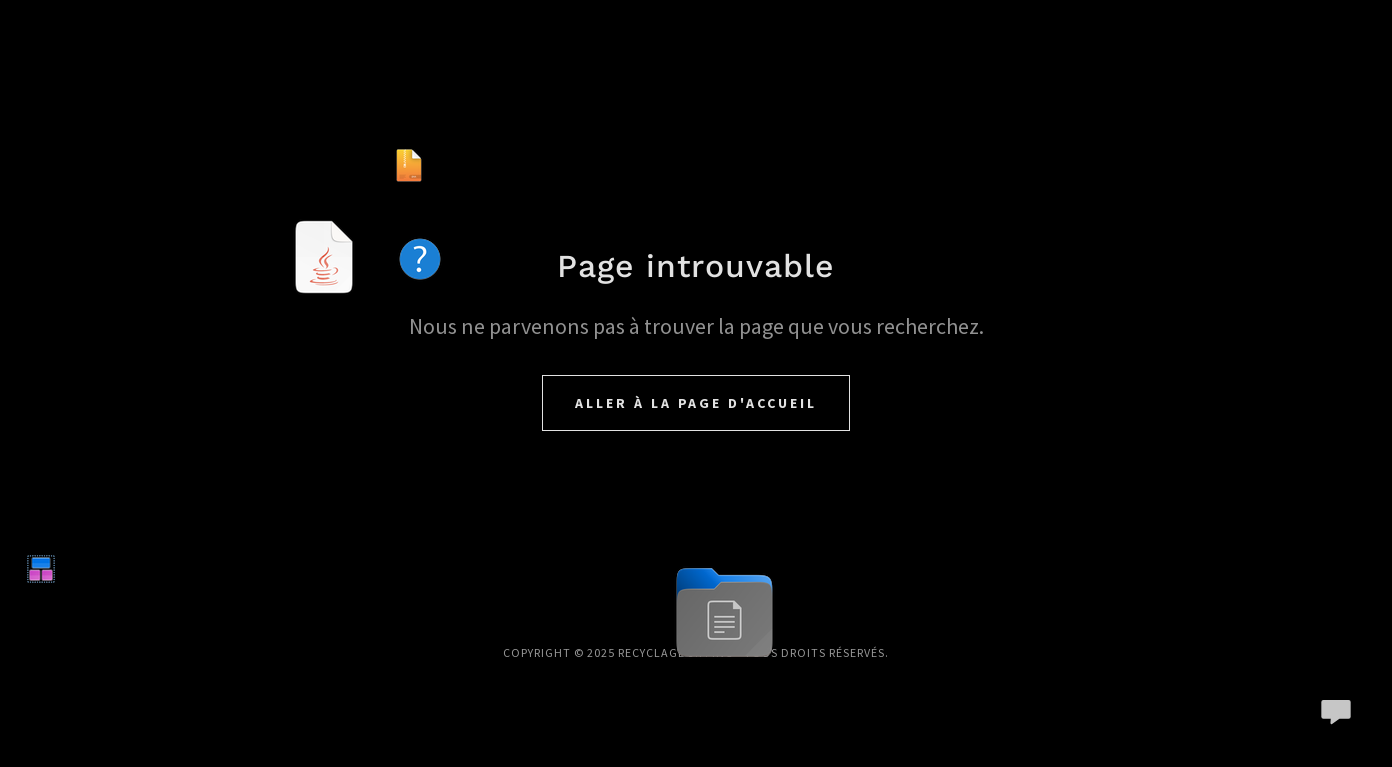  What do you see at coordinates (420, 259) in the screenshot?
I see `indicates help or additional information is available` at bounding box center [420, 259].